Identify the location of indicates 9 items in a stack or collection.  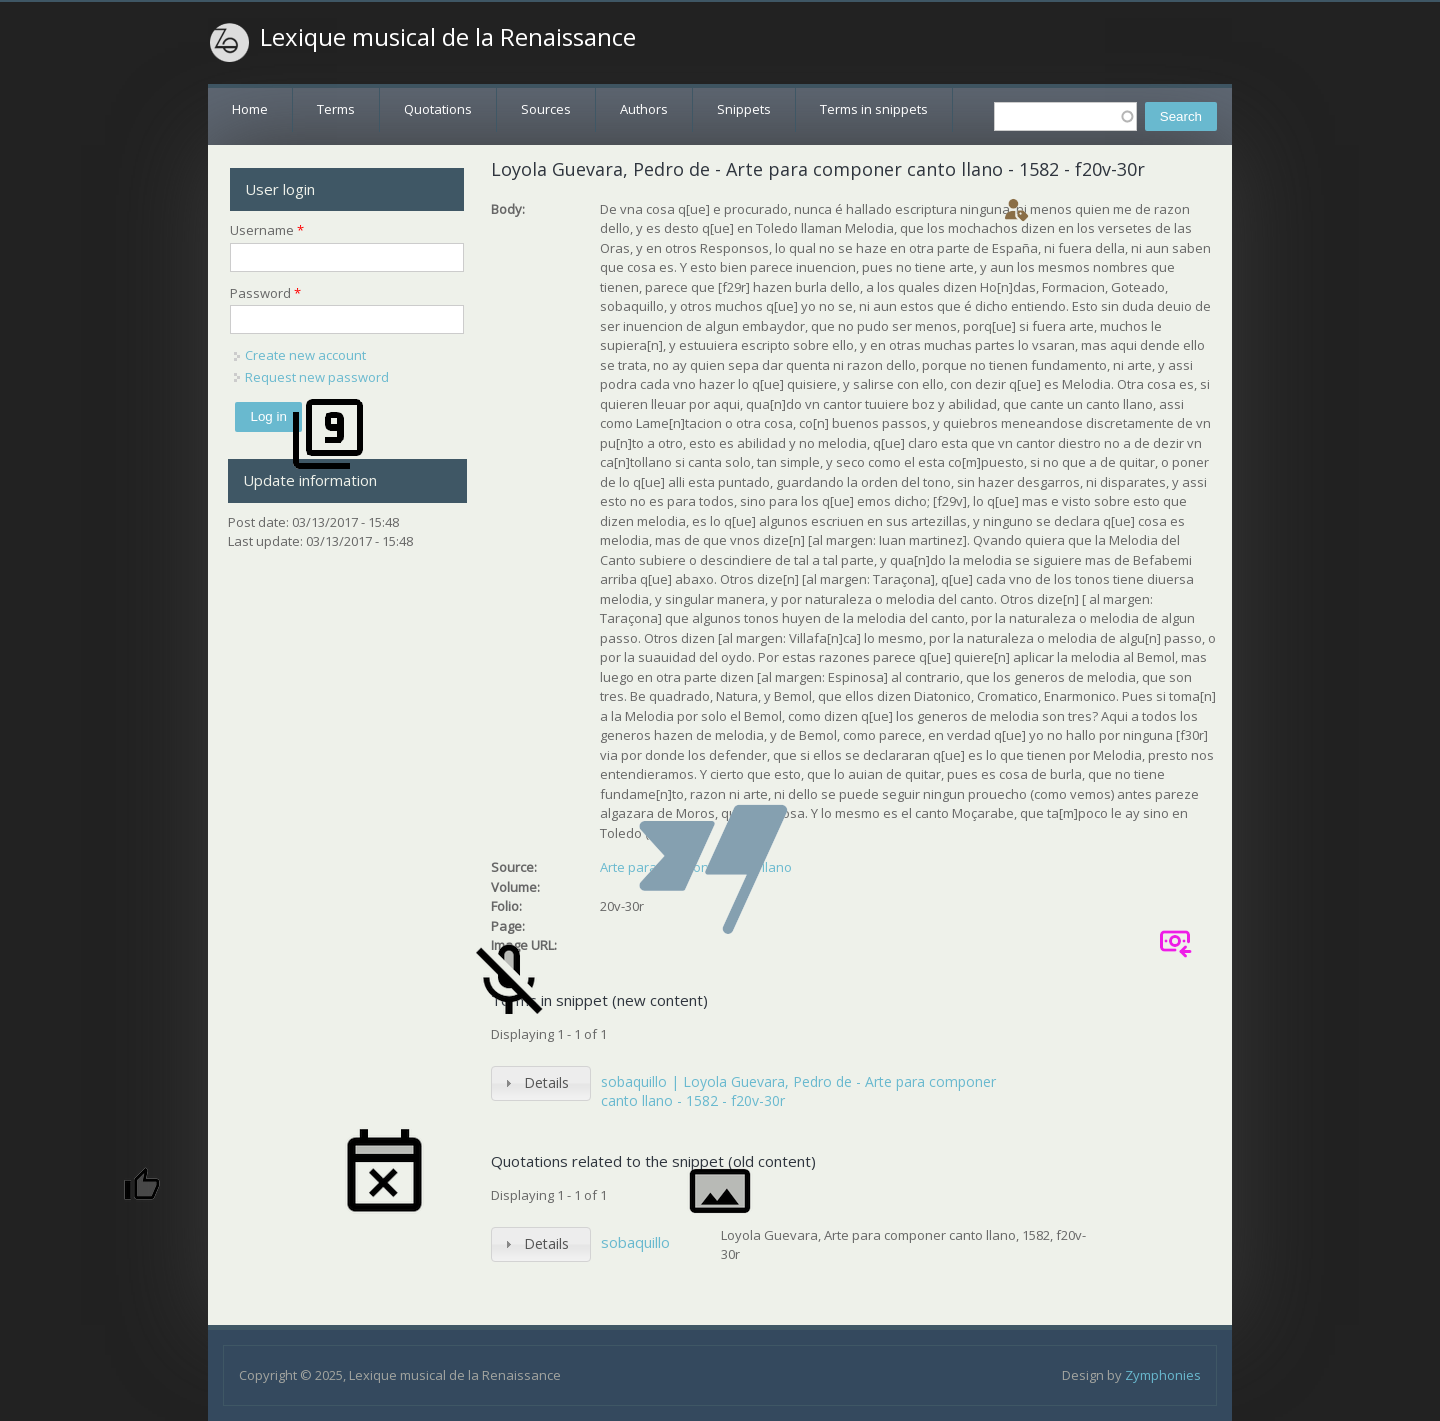
(328, 434).